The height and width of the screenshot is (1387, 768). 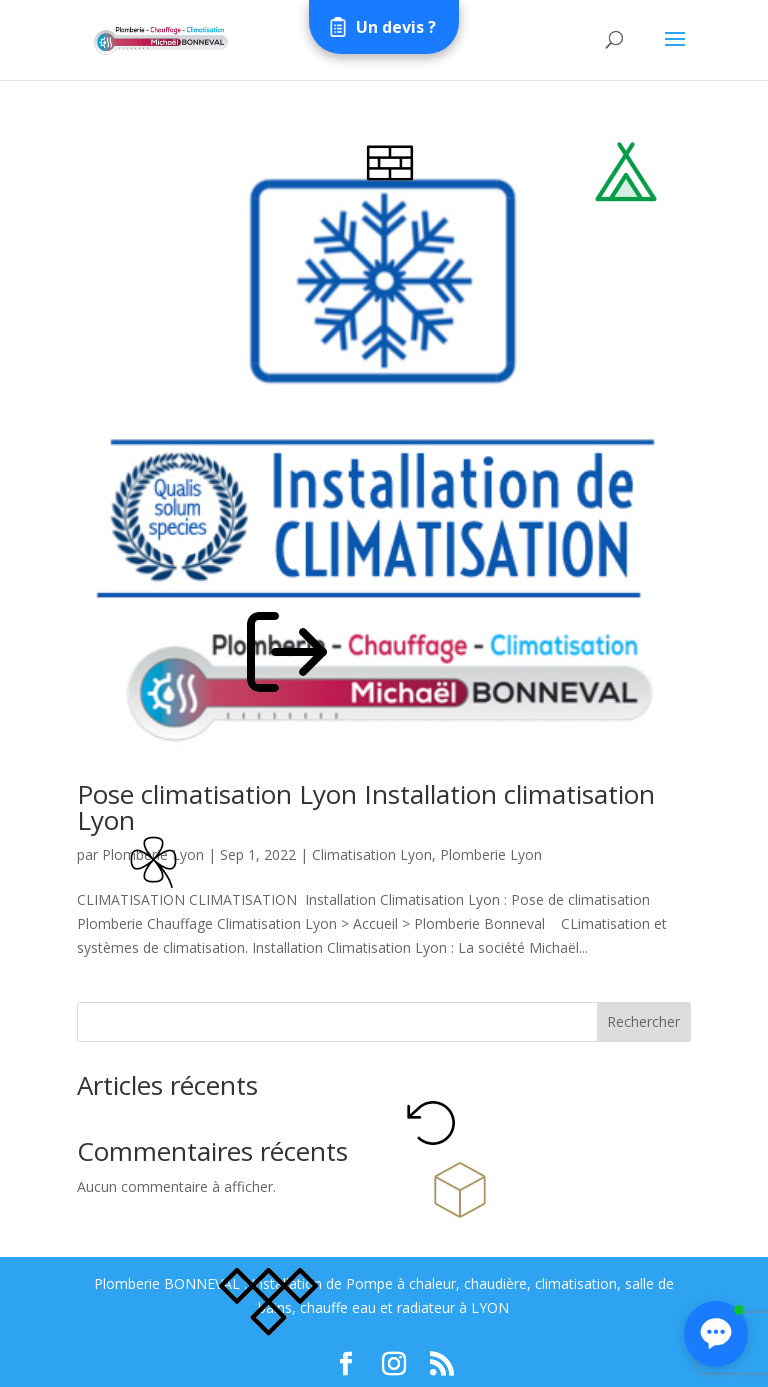 What do you see at coordinates (626, 175) in the screenshot?
I see `access camping or outdoor activity features` at bounding box center [626, 175].